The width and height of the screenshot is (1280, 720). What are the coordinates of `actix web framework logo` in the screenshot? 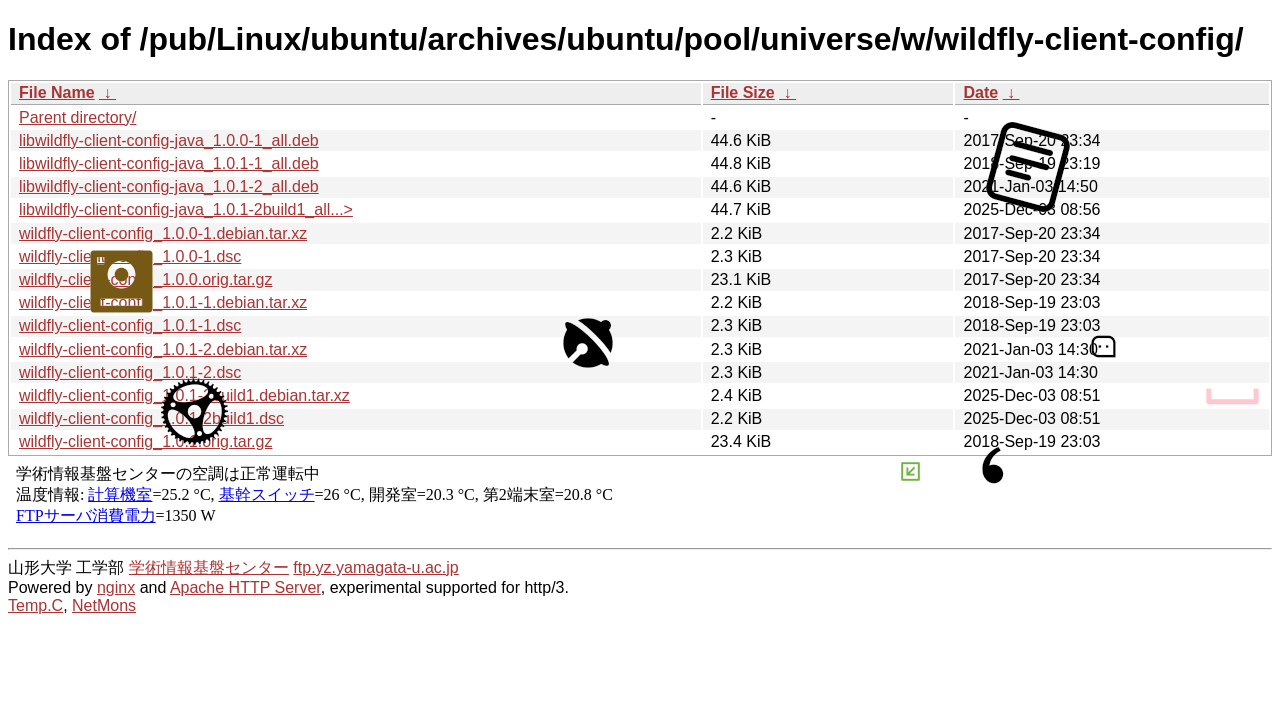 It's located at (194, 411).